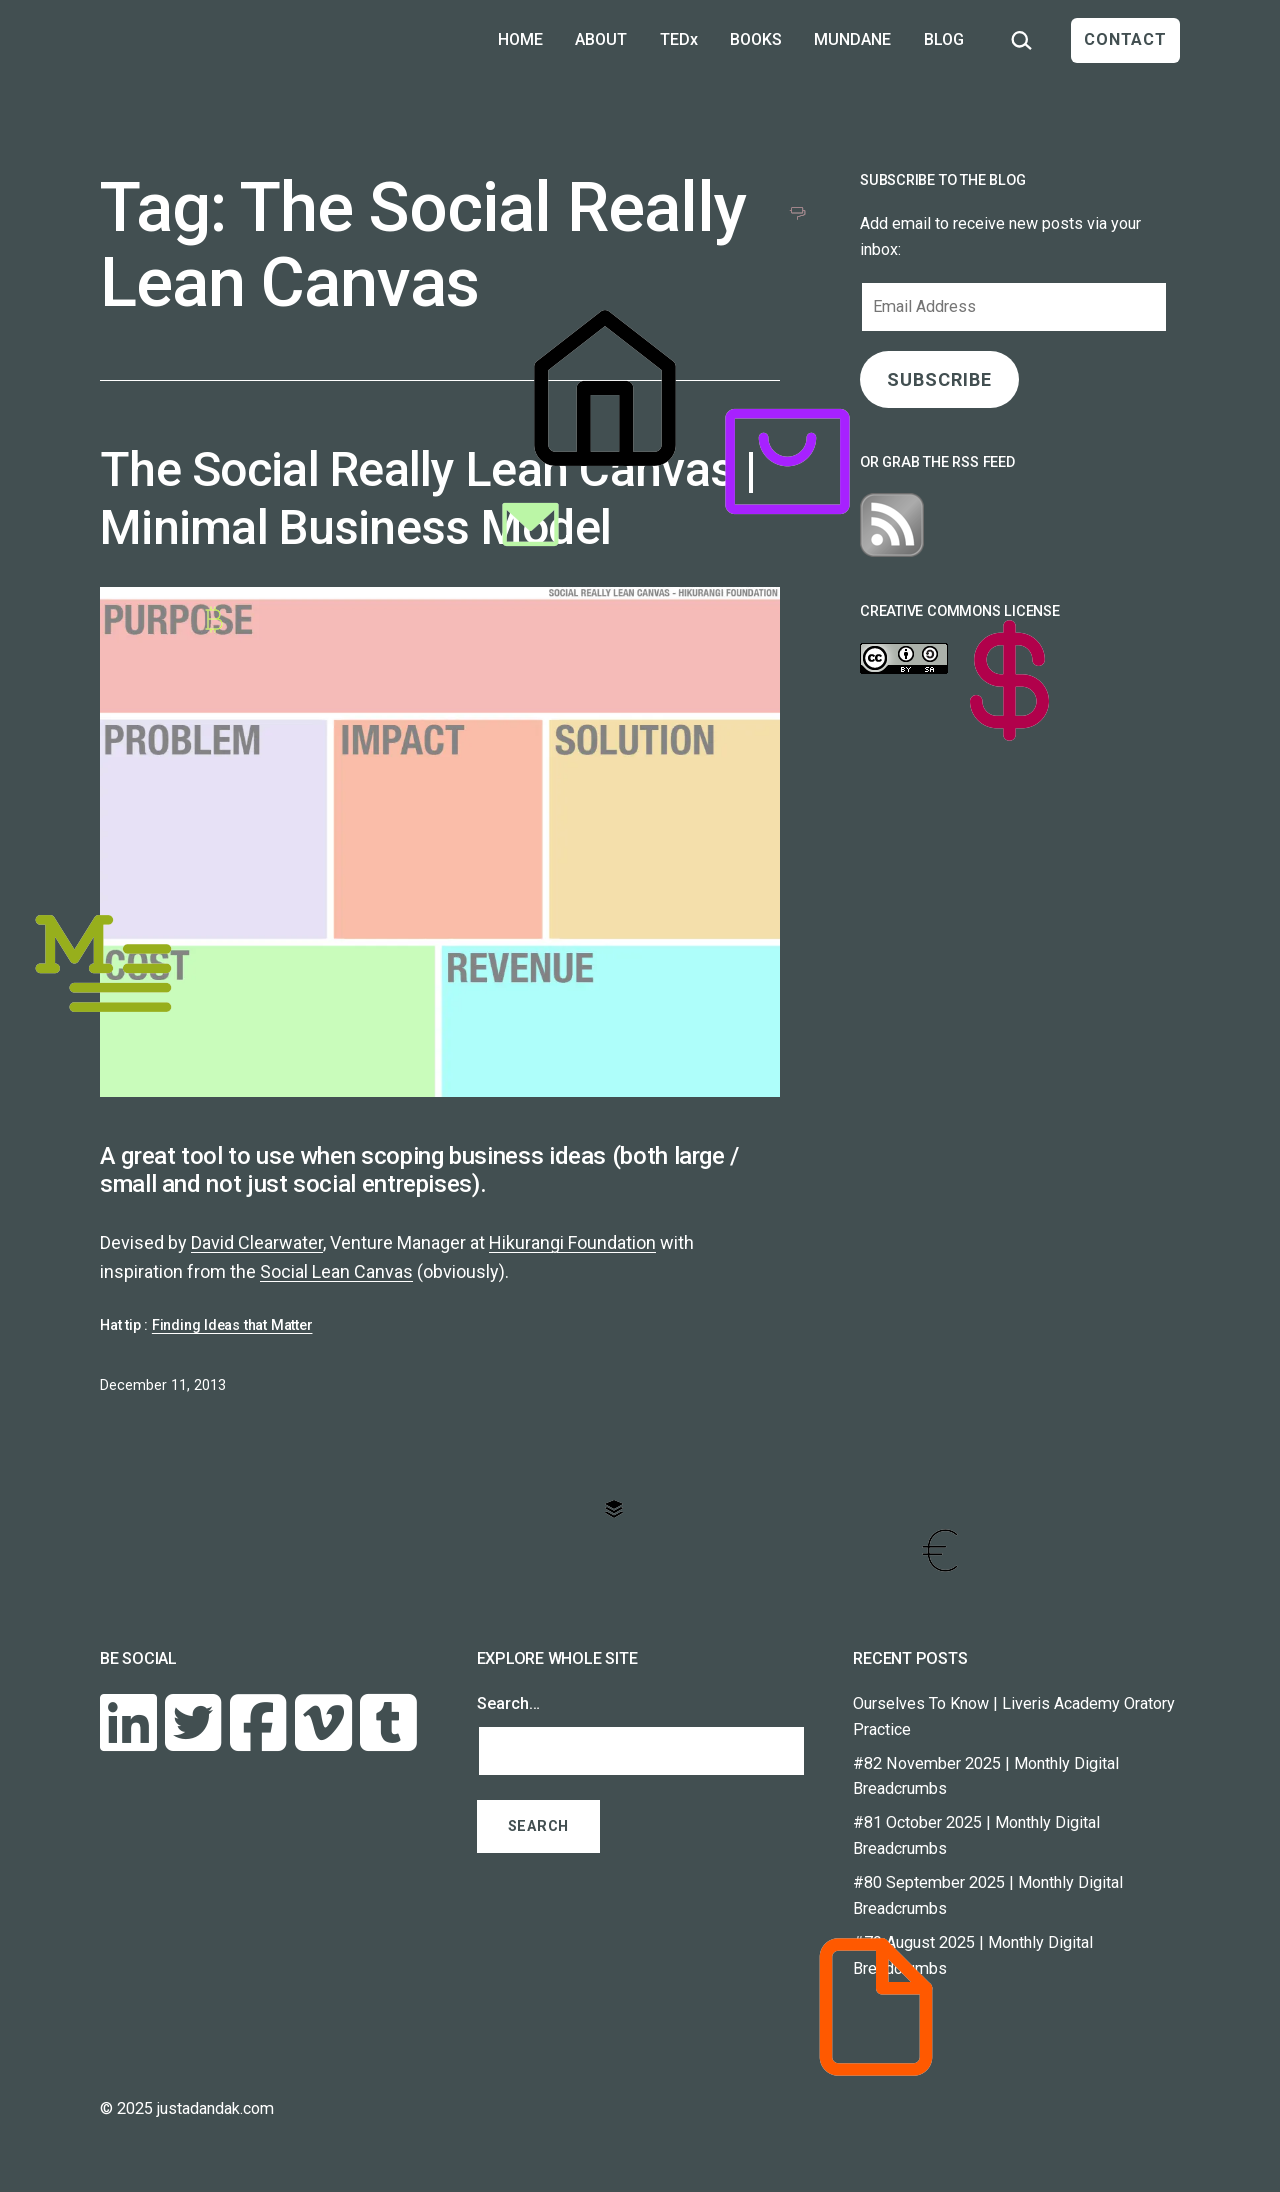  I want to click on view your shopping cart, so click(787, 461).